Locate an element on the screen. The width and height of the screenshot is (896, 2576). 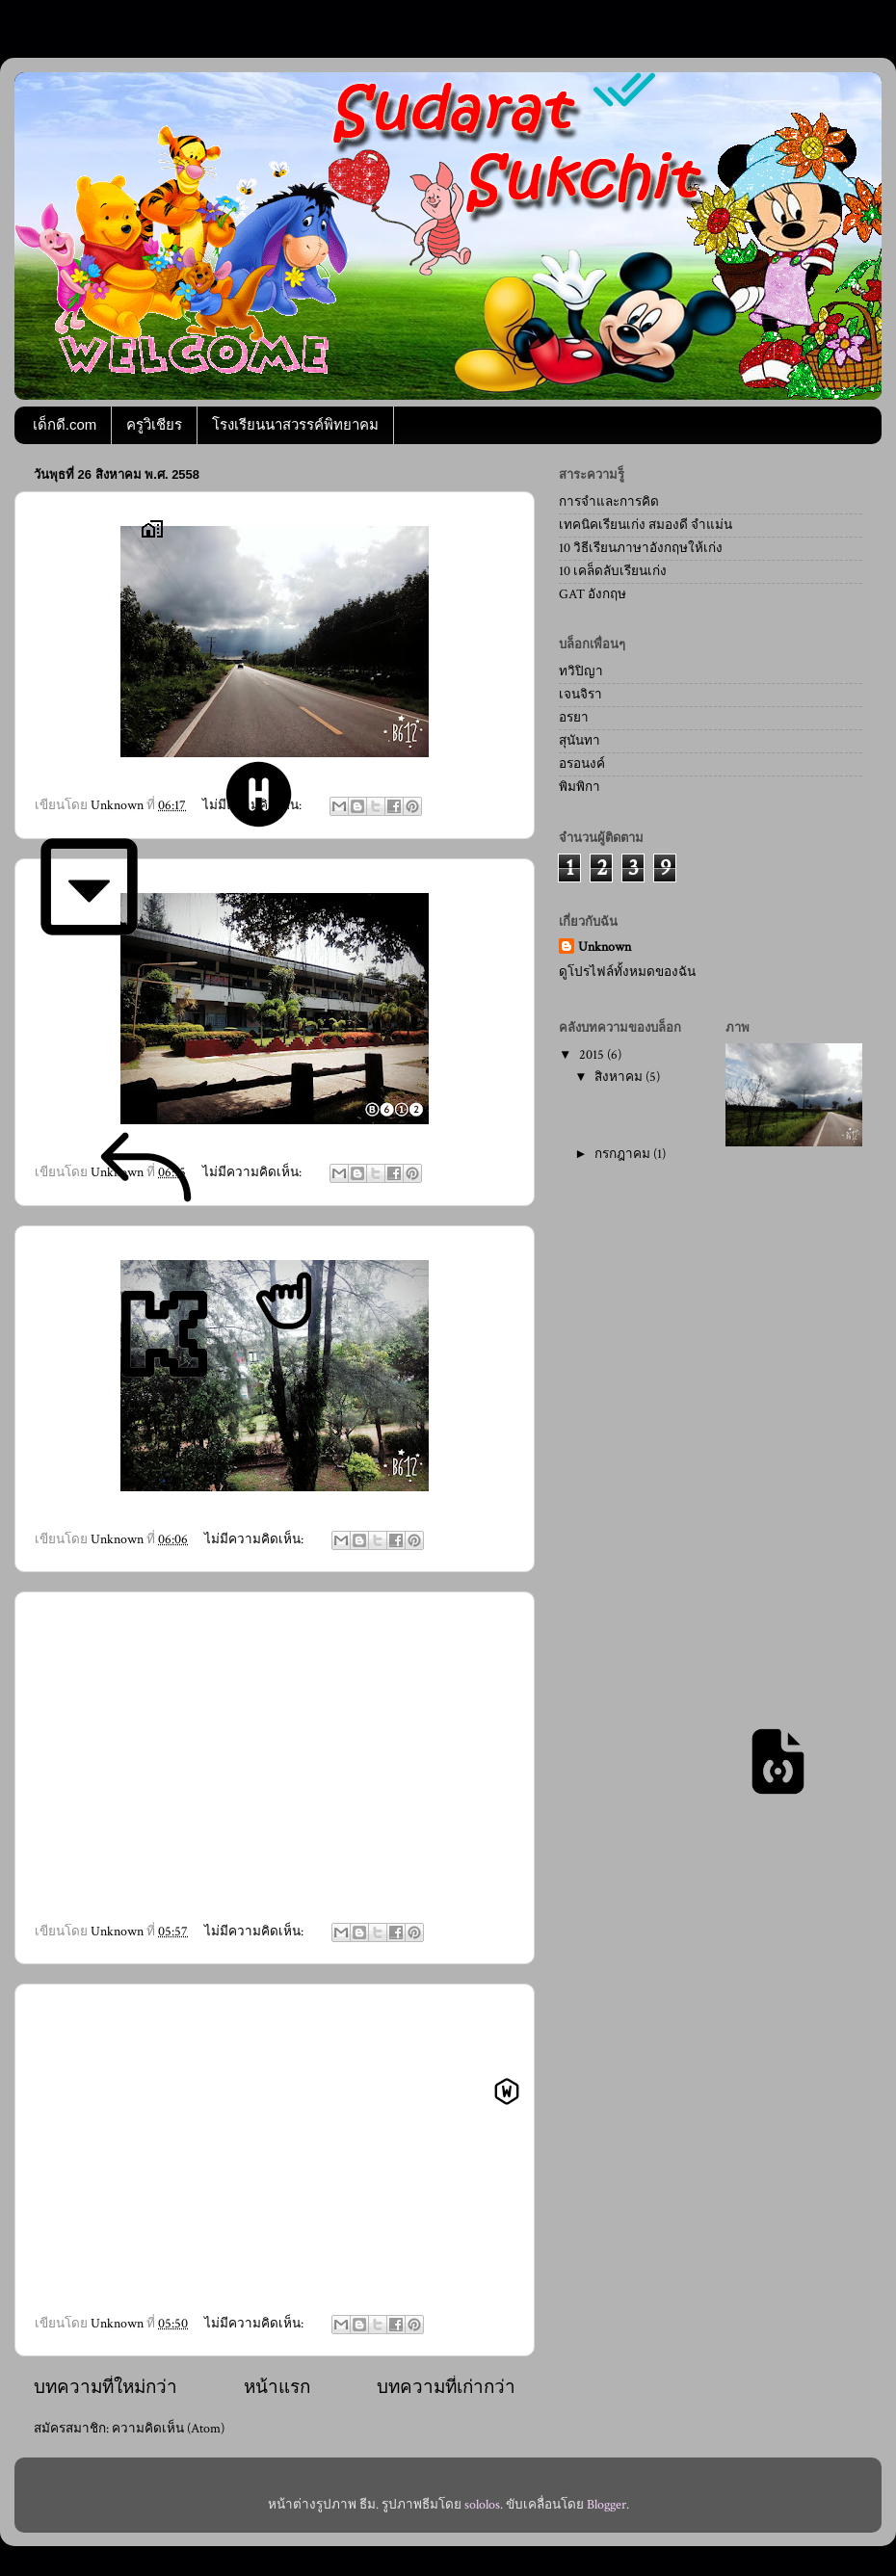
reply to a message is located at coordinates (145, 1167).